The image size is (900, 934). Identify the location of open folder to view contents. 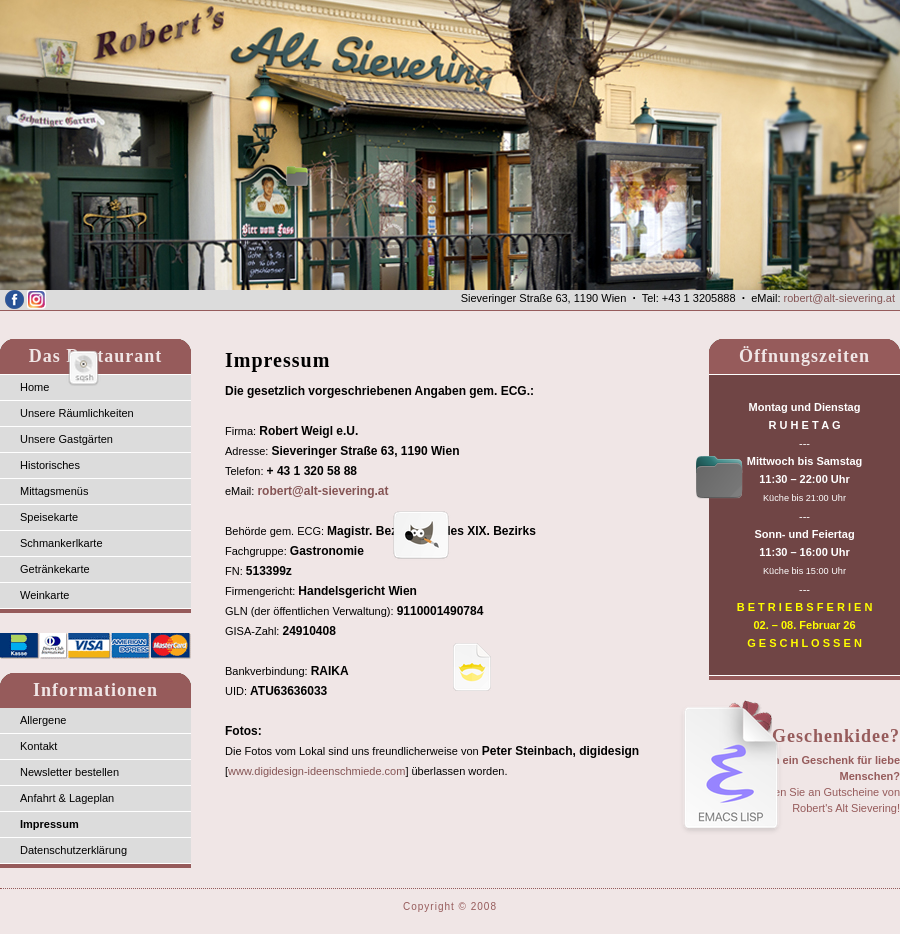
(719, 477).